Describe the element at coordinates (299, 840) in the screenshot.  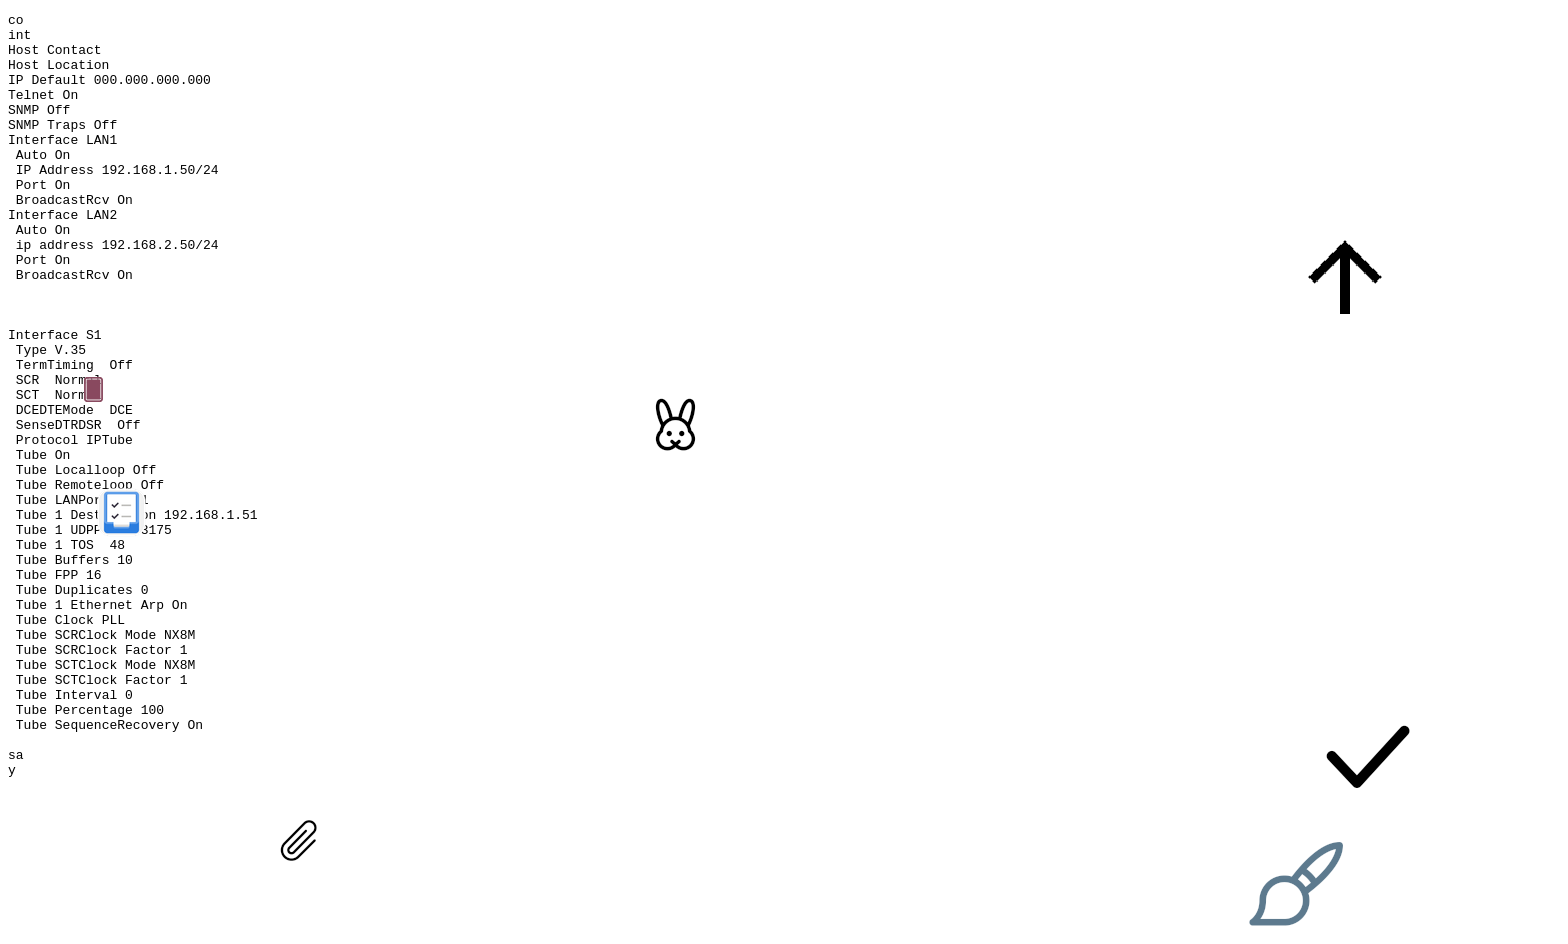
I see `attach a file to your message` at that location.